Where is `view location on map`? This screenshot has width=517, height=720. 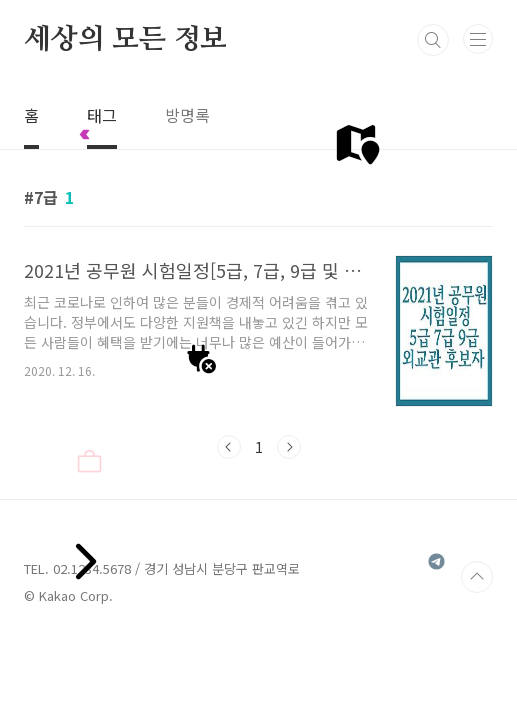 view location on map is located at coordinates (356, 143).